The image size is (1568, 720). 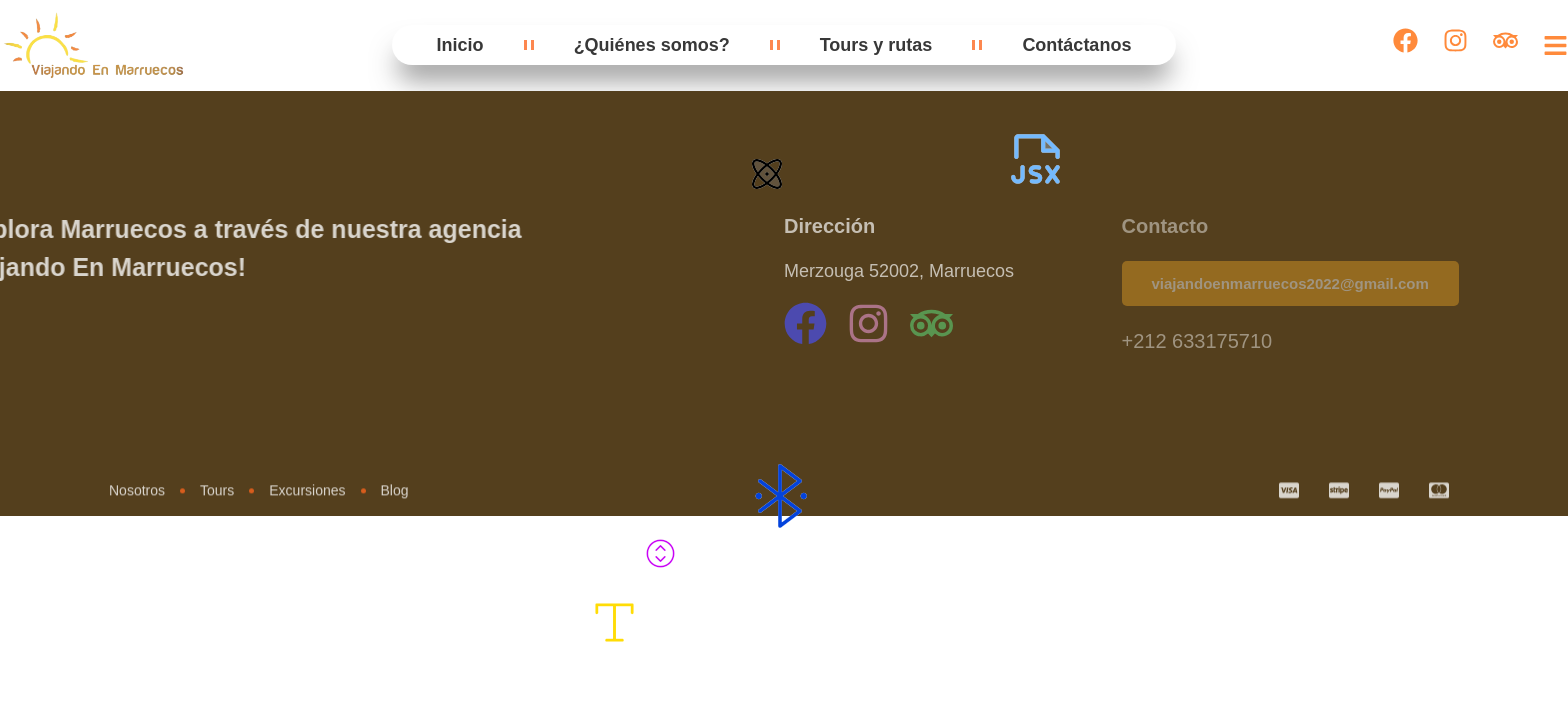 I want to click on expand or collapse content, so click(x=660, y=553).